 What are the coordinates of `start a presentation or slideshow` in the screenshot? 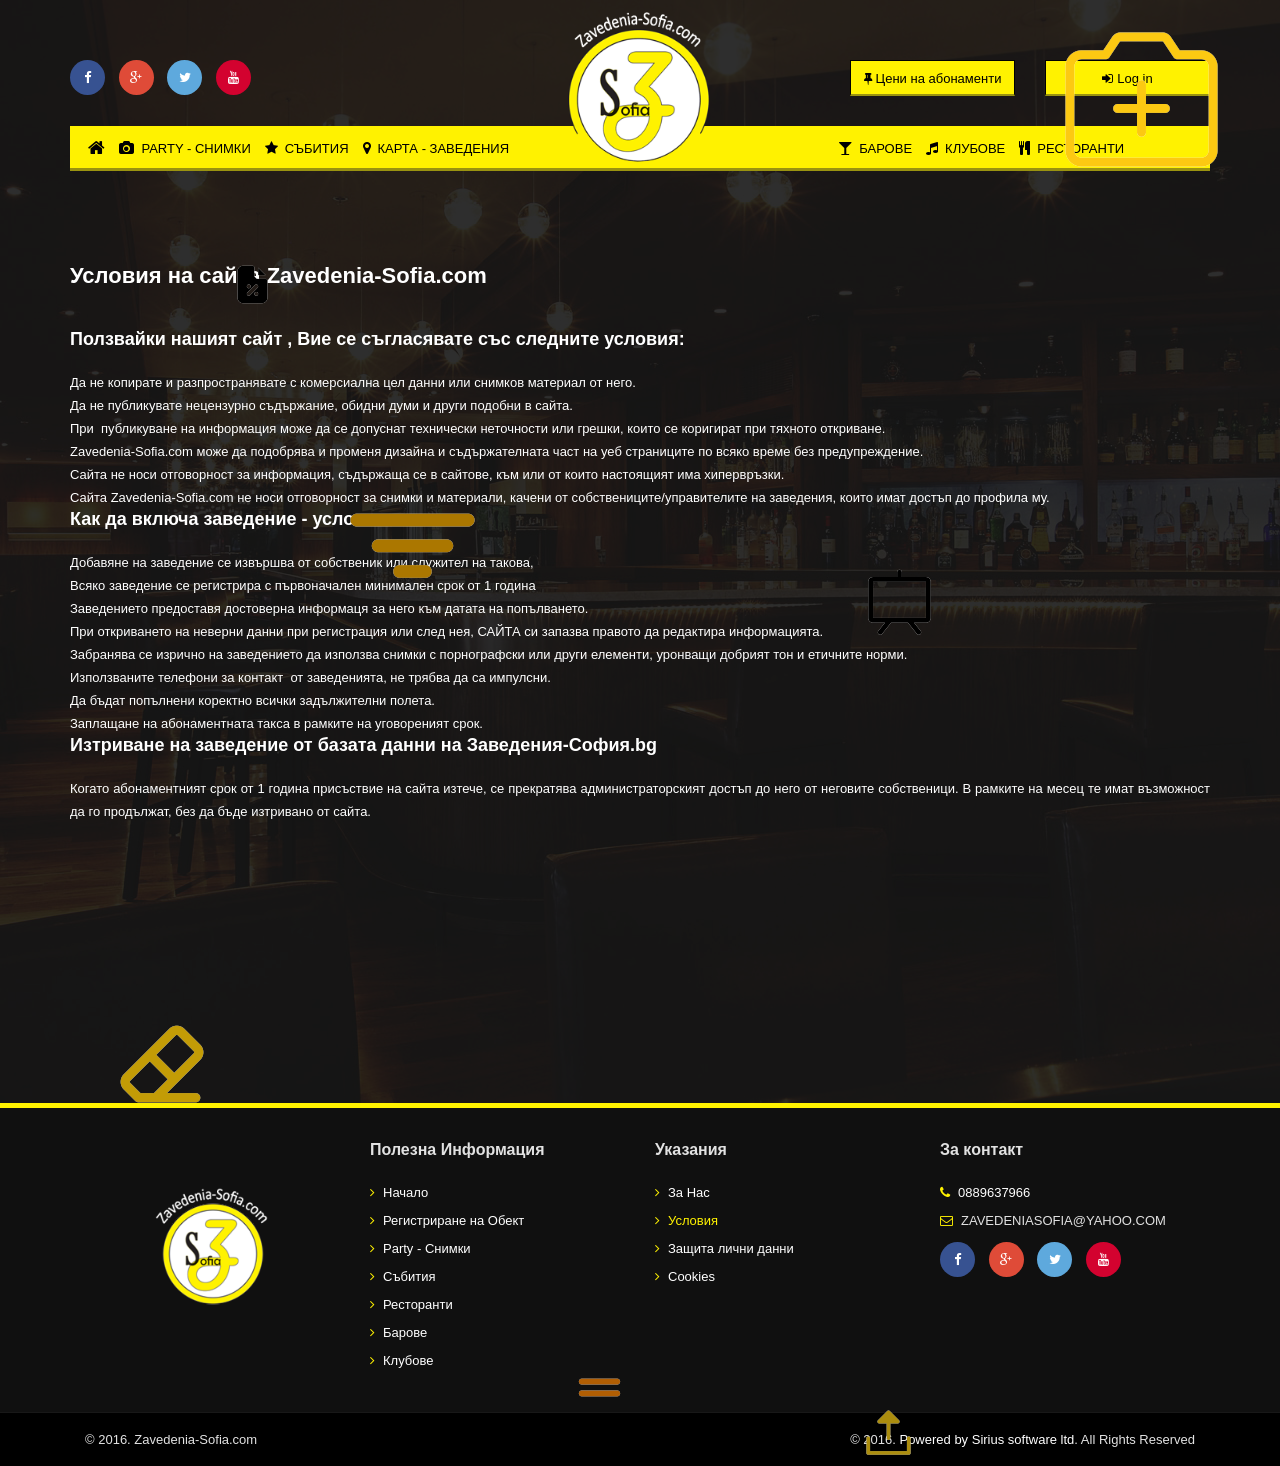 It's located at (899, 603).